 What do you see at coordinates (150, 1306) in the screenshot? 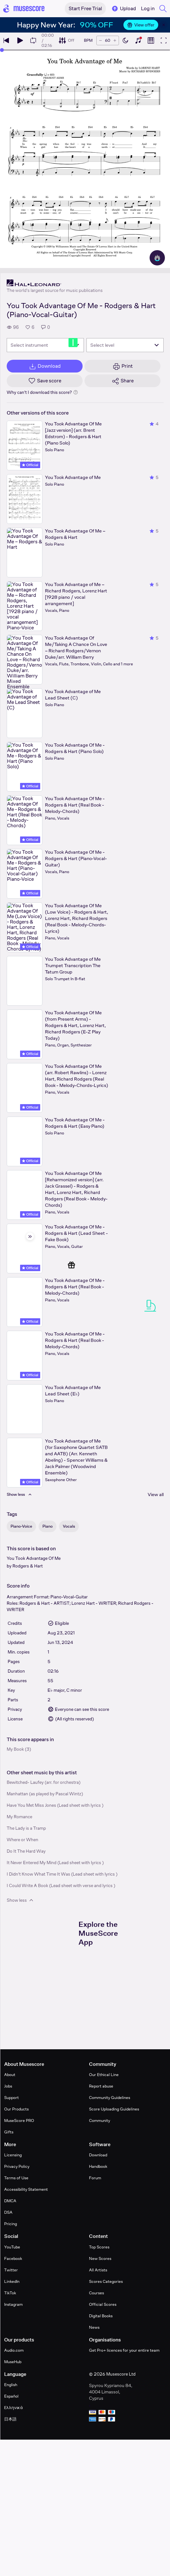
I see `access scientific or research tools` at bounding box center [150, 1306].